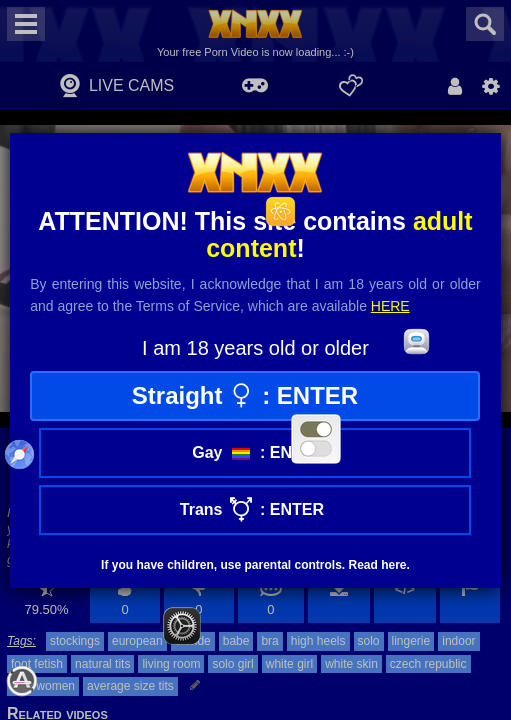  What do you see at coordinates (182, 626) in the screenshot?
I see `open system settings` at bounding box center [182, 626].